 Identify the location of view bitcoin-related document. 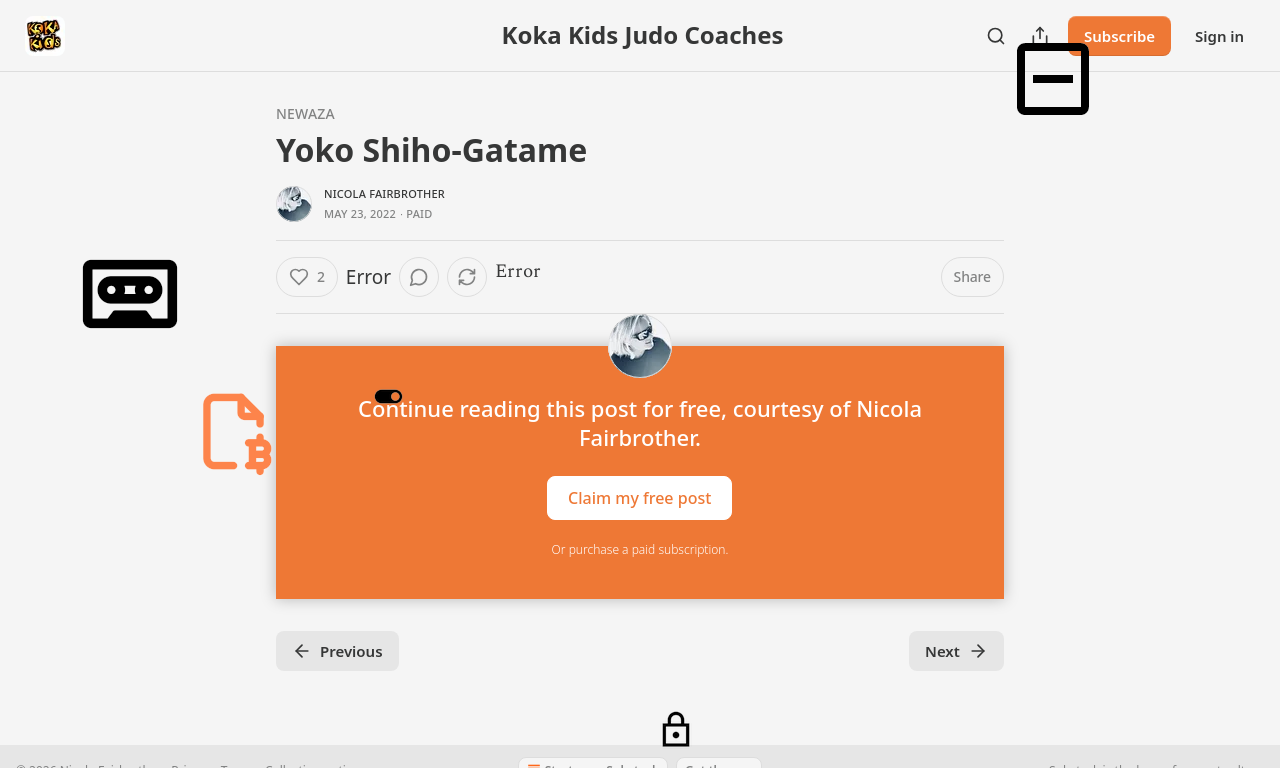
(233, 431).